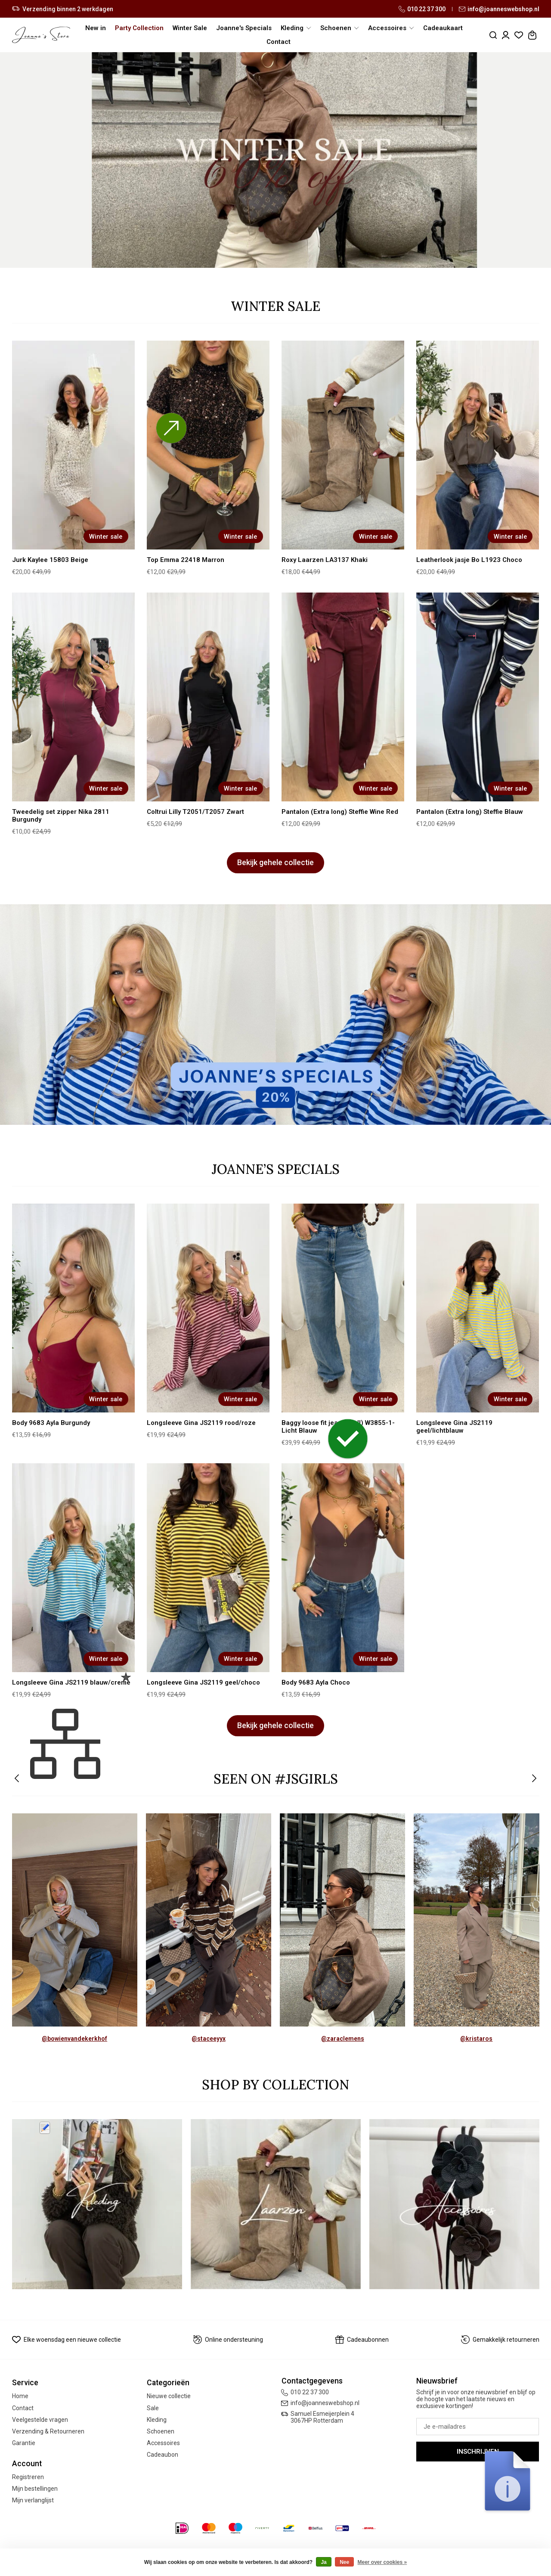  Describe the element at coordinates (45, 2128) in the screenshot. I see `open gedit text editor` at that location.